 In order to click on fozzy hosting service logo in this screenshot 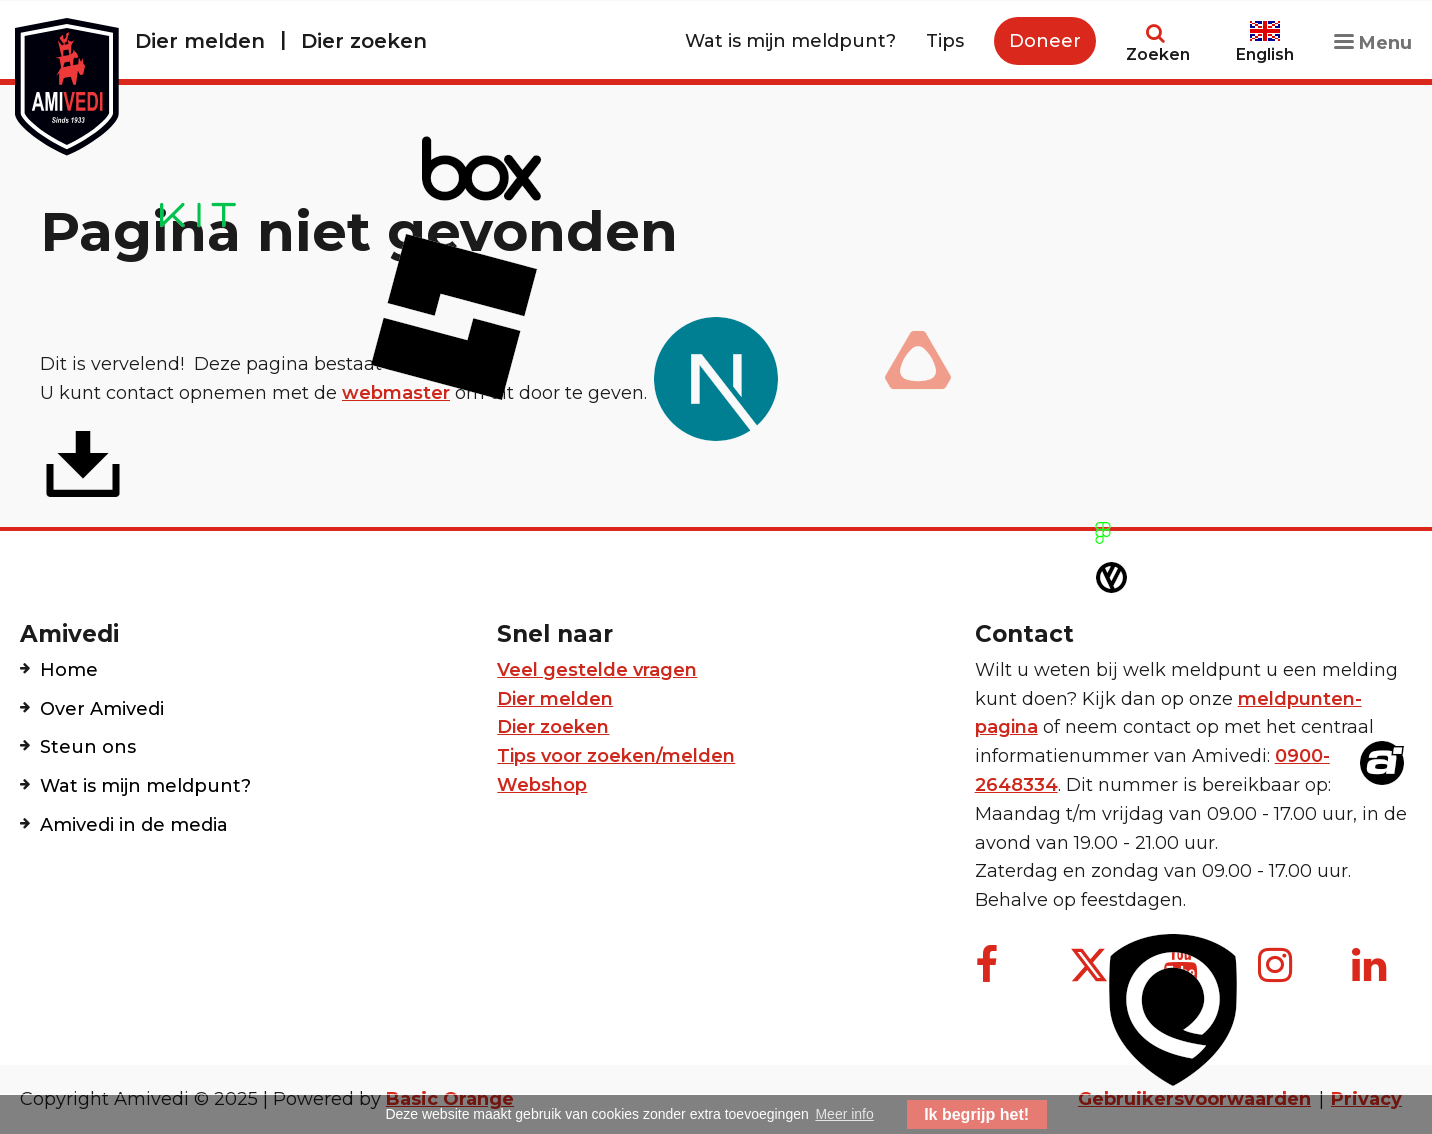, I will do `click(1111, 577)`.